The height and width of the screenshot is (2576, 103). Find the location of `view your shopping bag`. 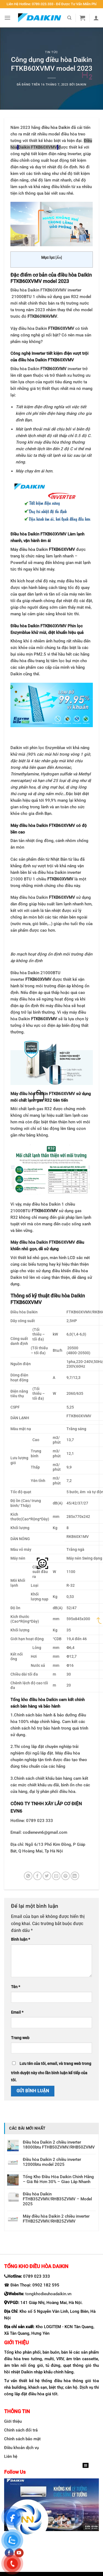

view your shopping bag is located at coordinates (39, 1096).